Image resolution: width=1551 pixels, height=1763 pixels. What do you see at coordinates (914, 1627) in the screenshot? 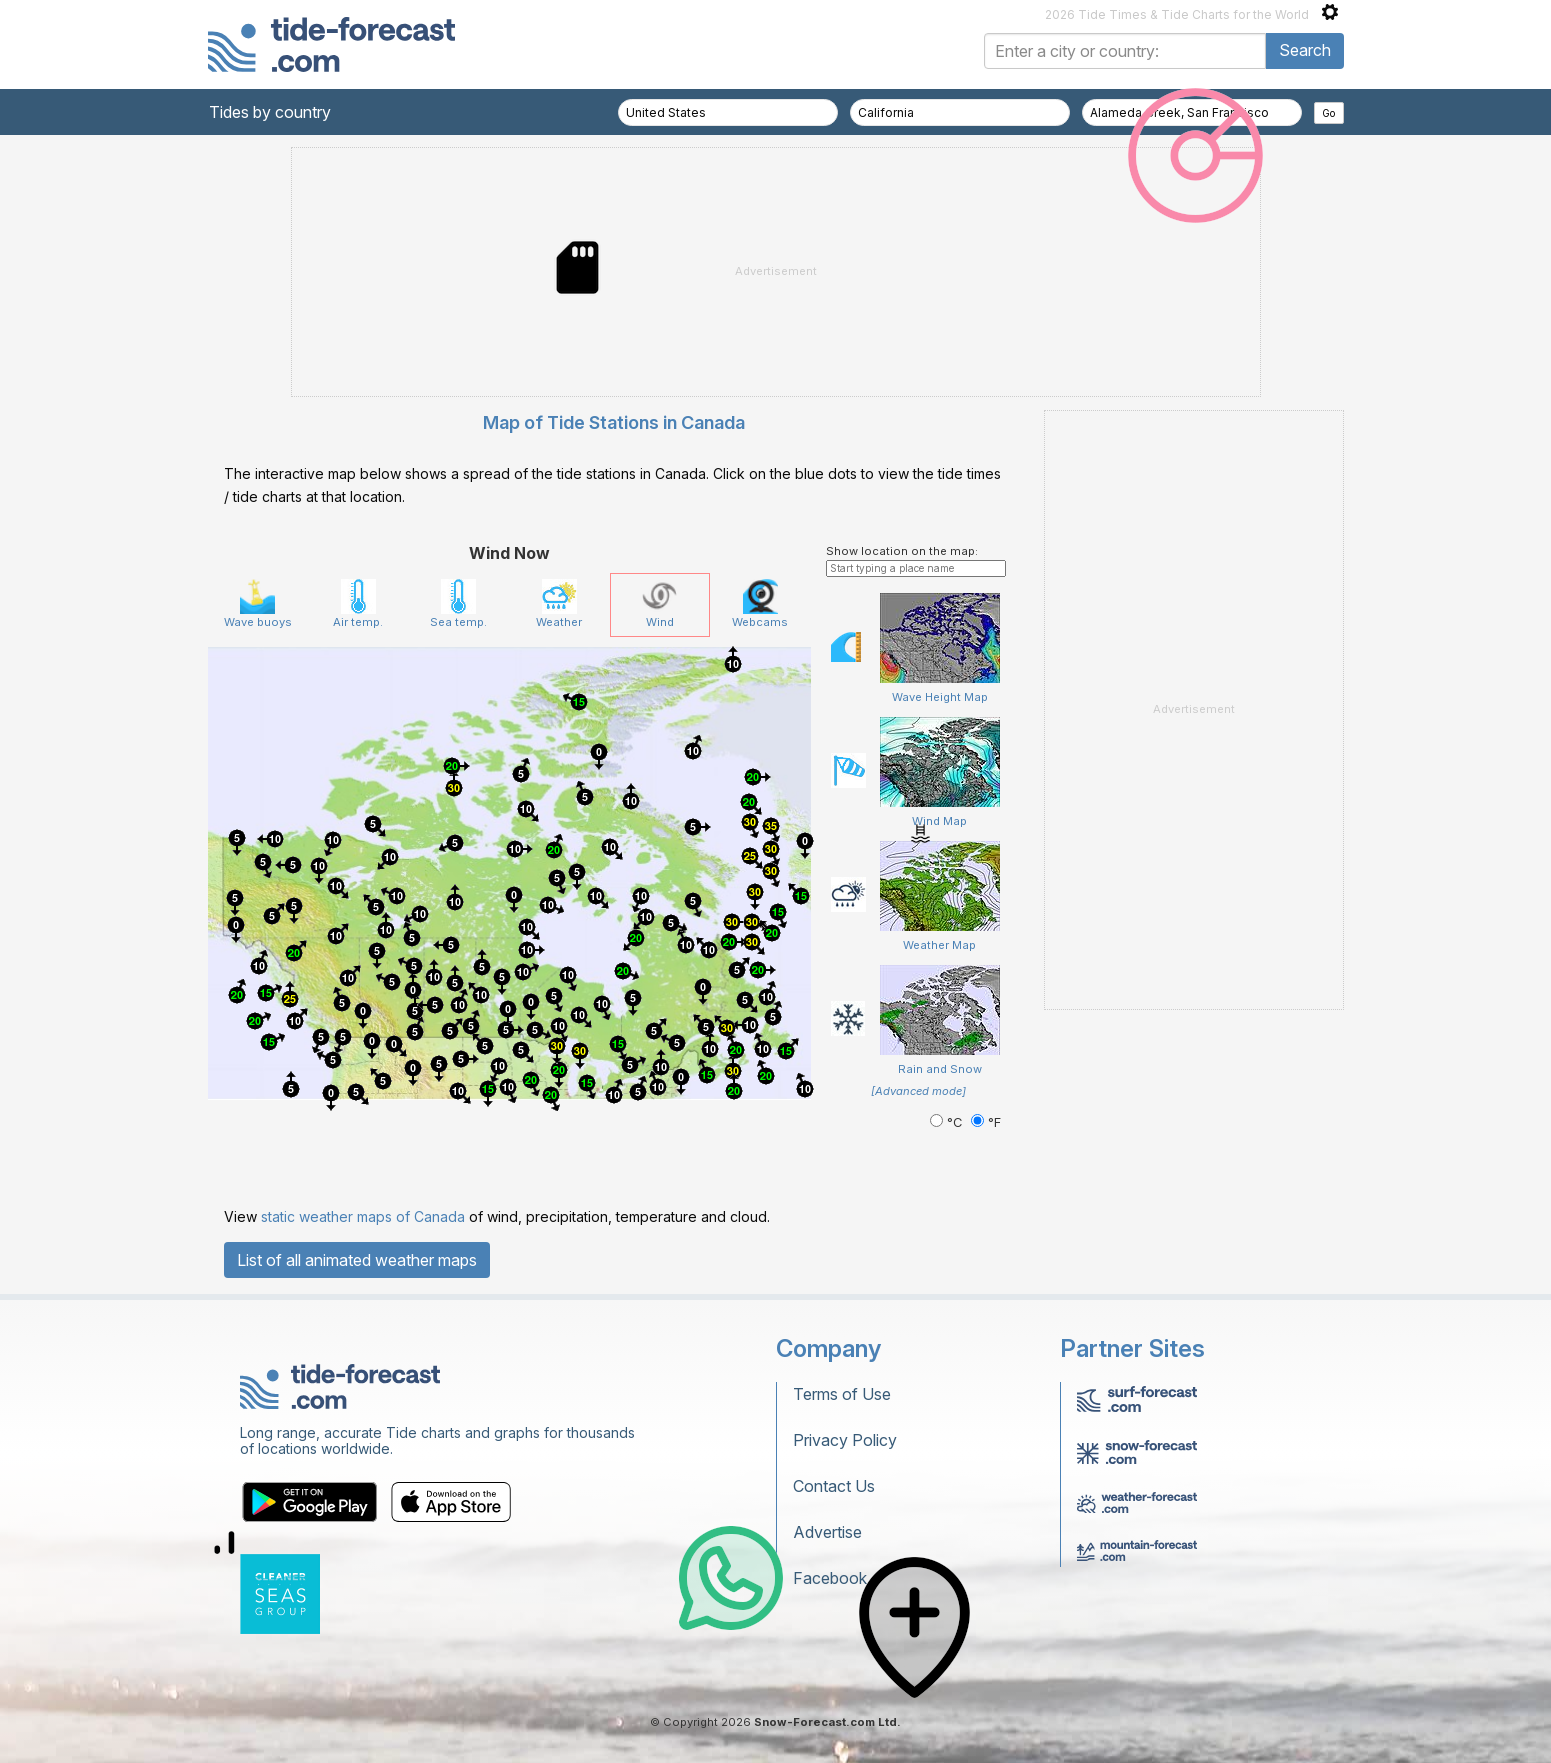
I see `add a new location pin` at bounding box center [914, 1627].